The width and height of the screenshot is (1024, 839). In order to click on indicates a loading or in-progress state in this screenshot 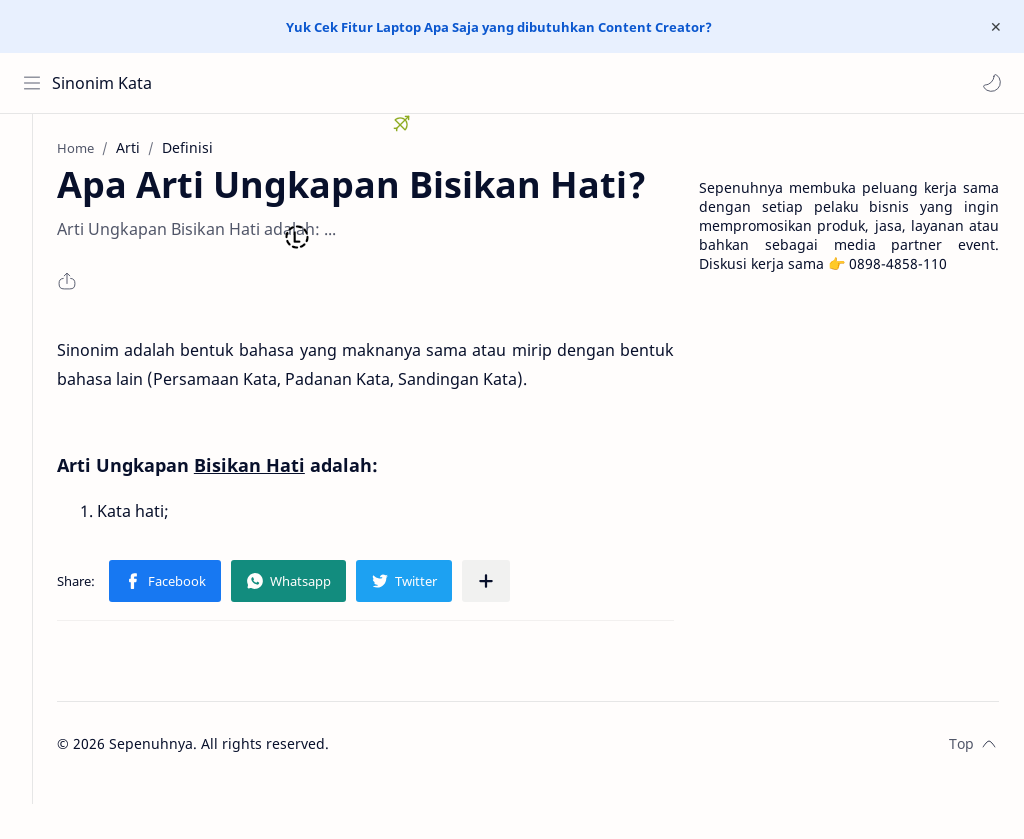, I will do `click(297, 237)`.